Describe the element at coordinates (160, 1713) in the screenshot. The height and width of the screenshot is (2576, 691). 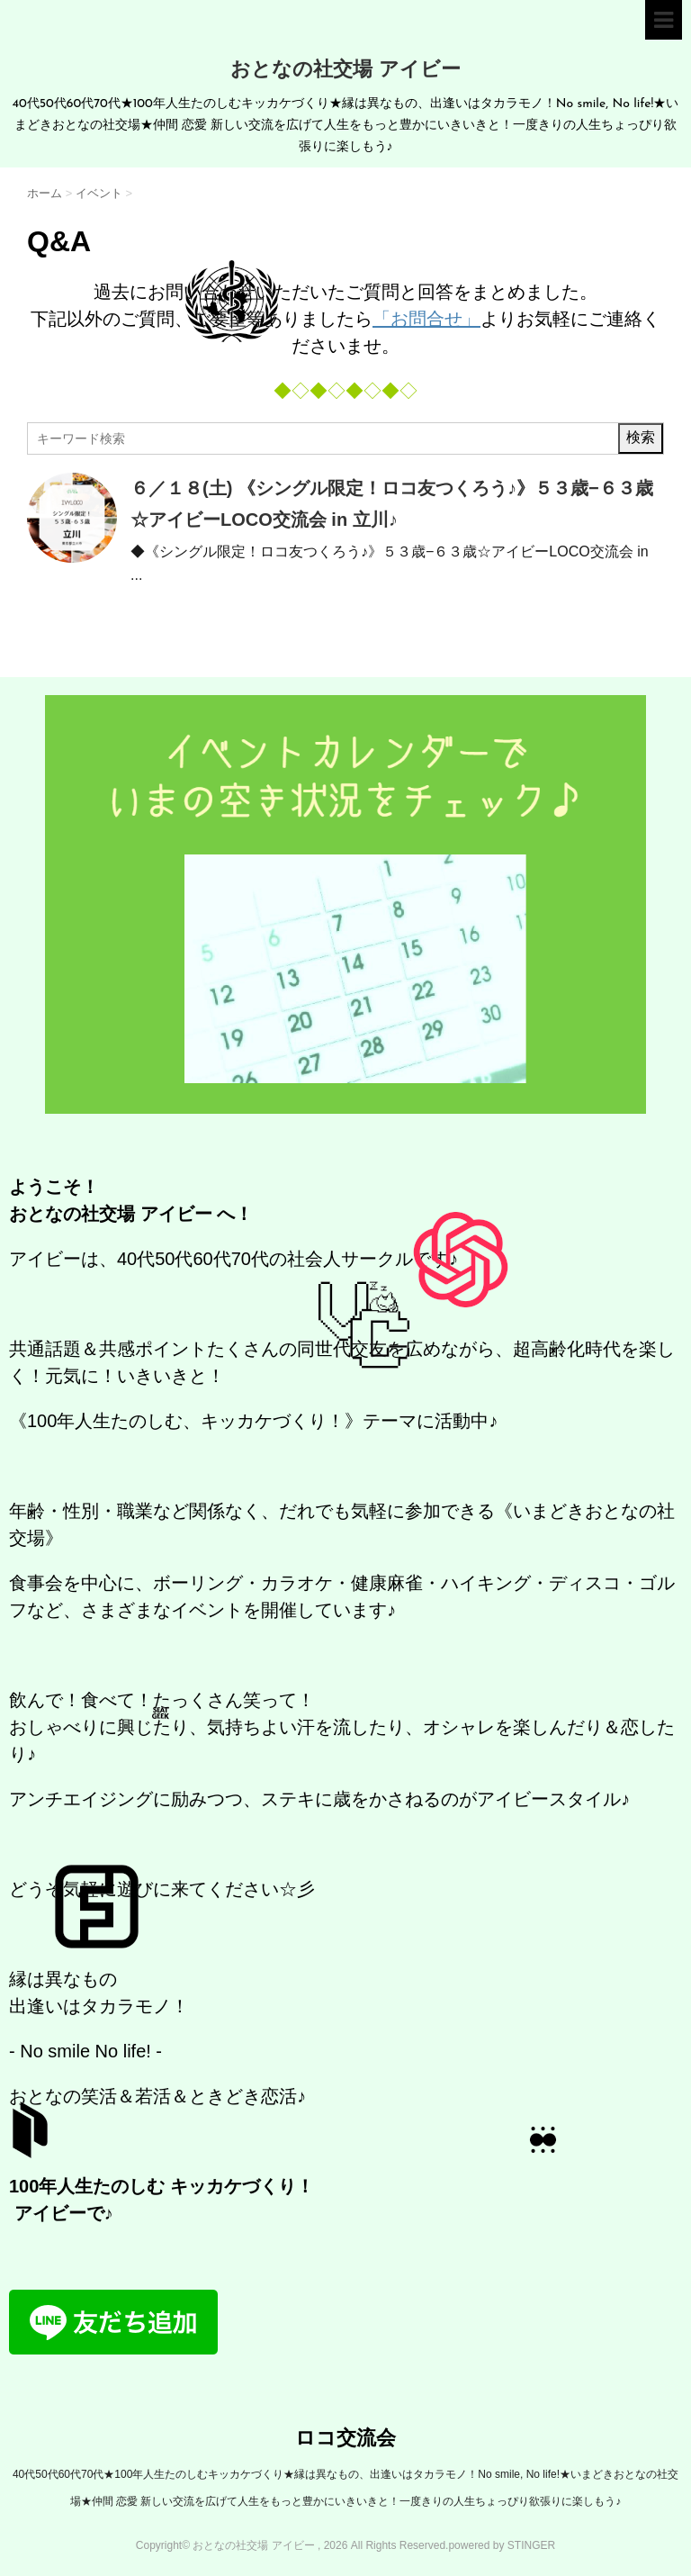
I see `open the SeatGeek app` at that location.